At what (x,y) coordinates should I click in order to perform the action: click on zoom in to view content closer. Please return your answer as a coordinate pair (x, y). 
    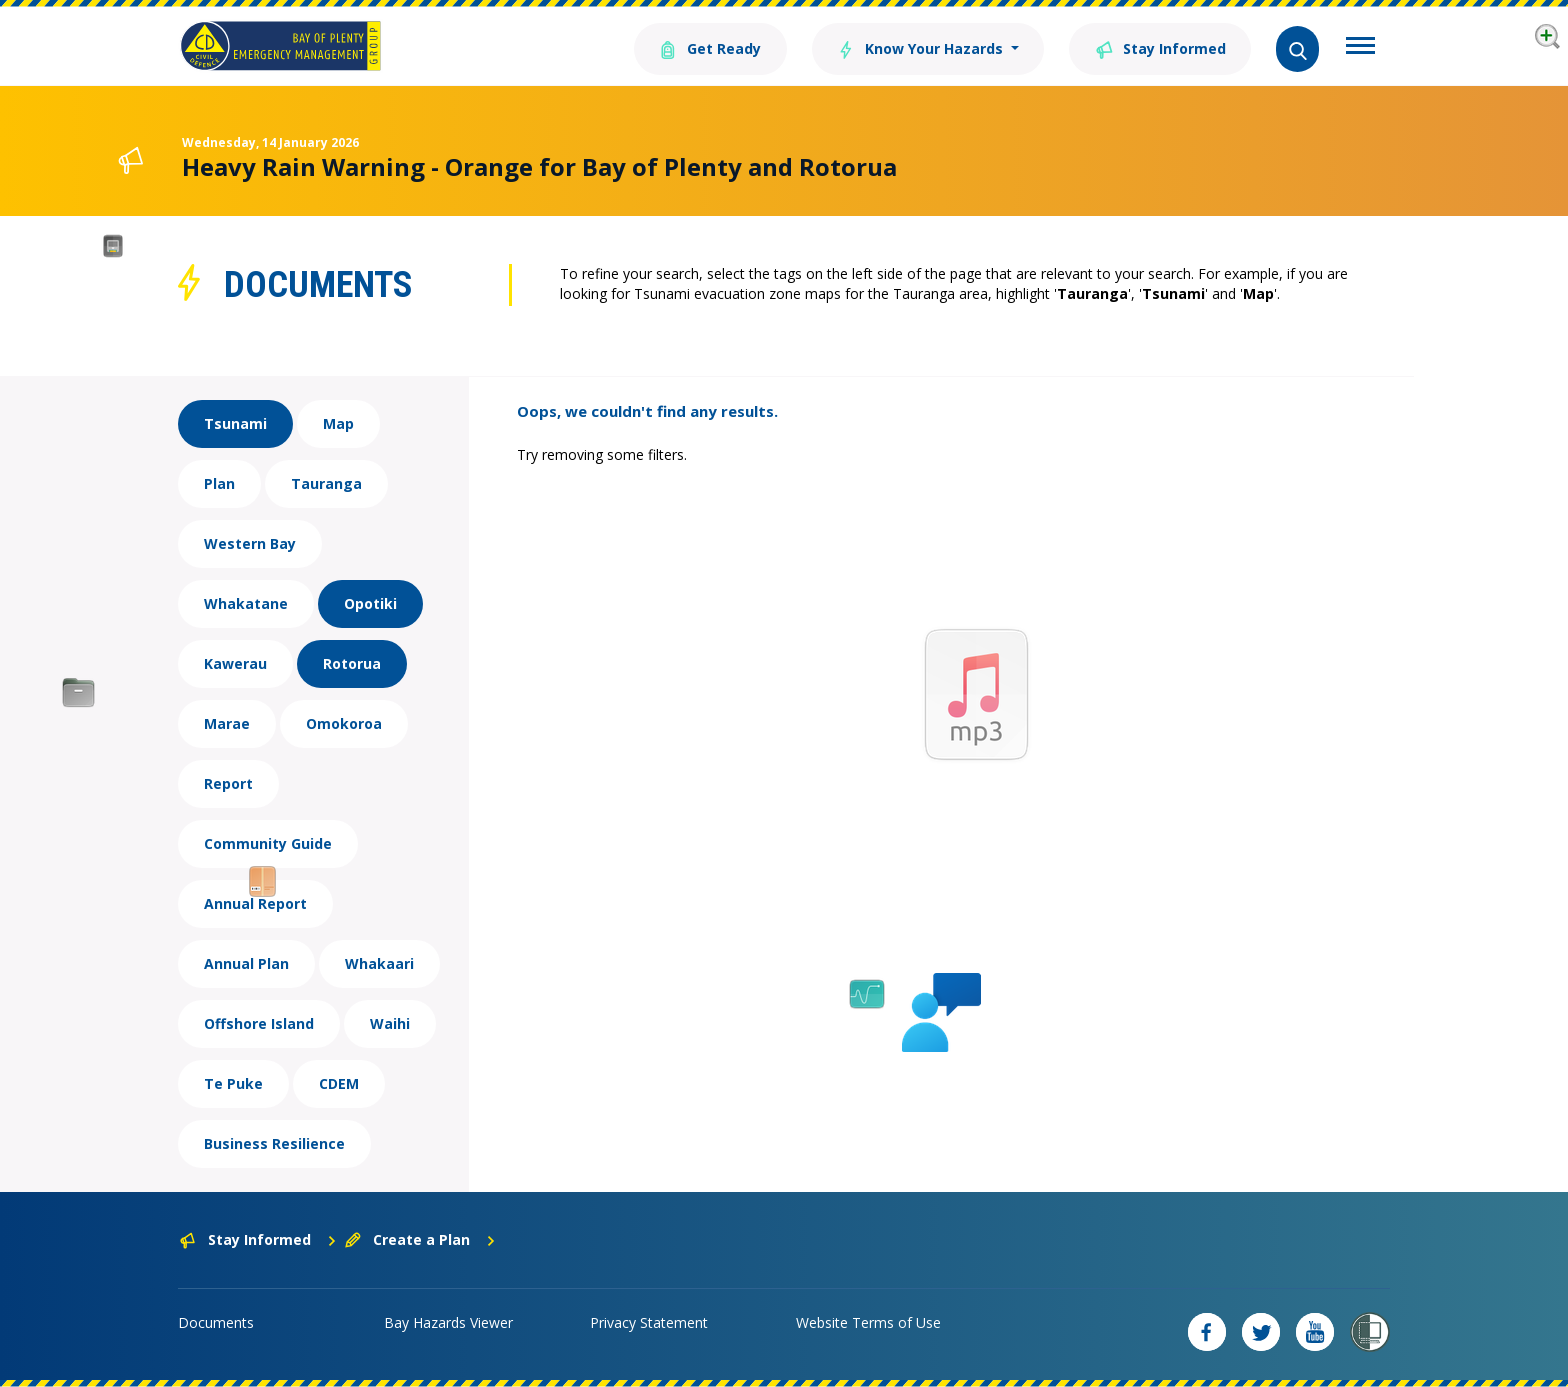
    Looking at the image, I should click on (1547, 36).